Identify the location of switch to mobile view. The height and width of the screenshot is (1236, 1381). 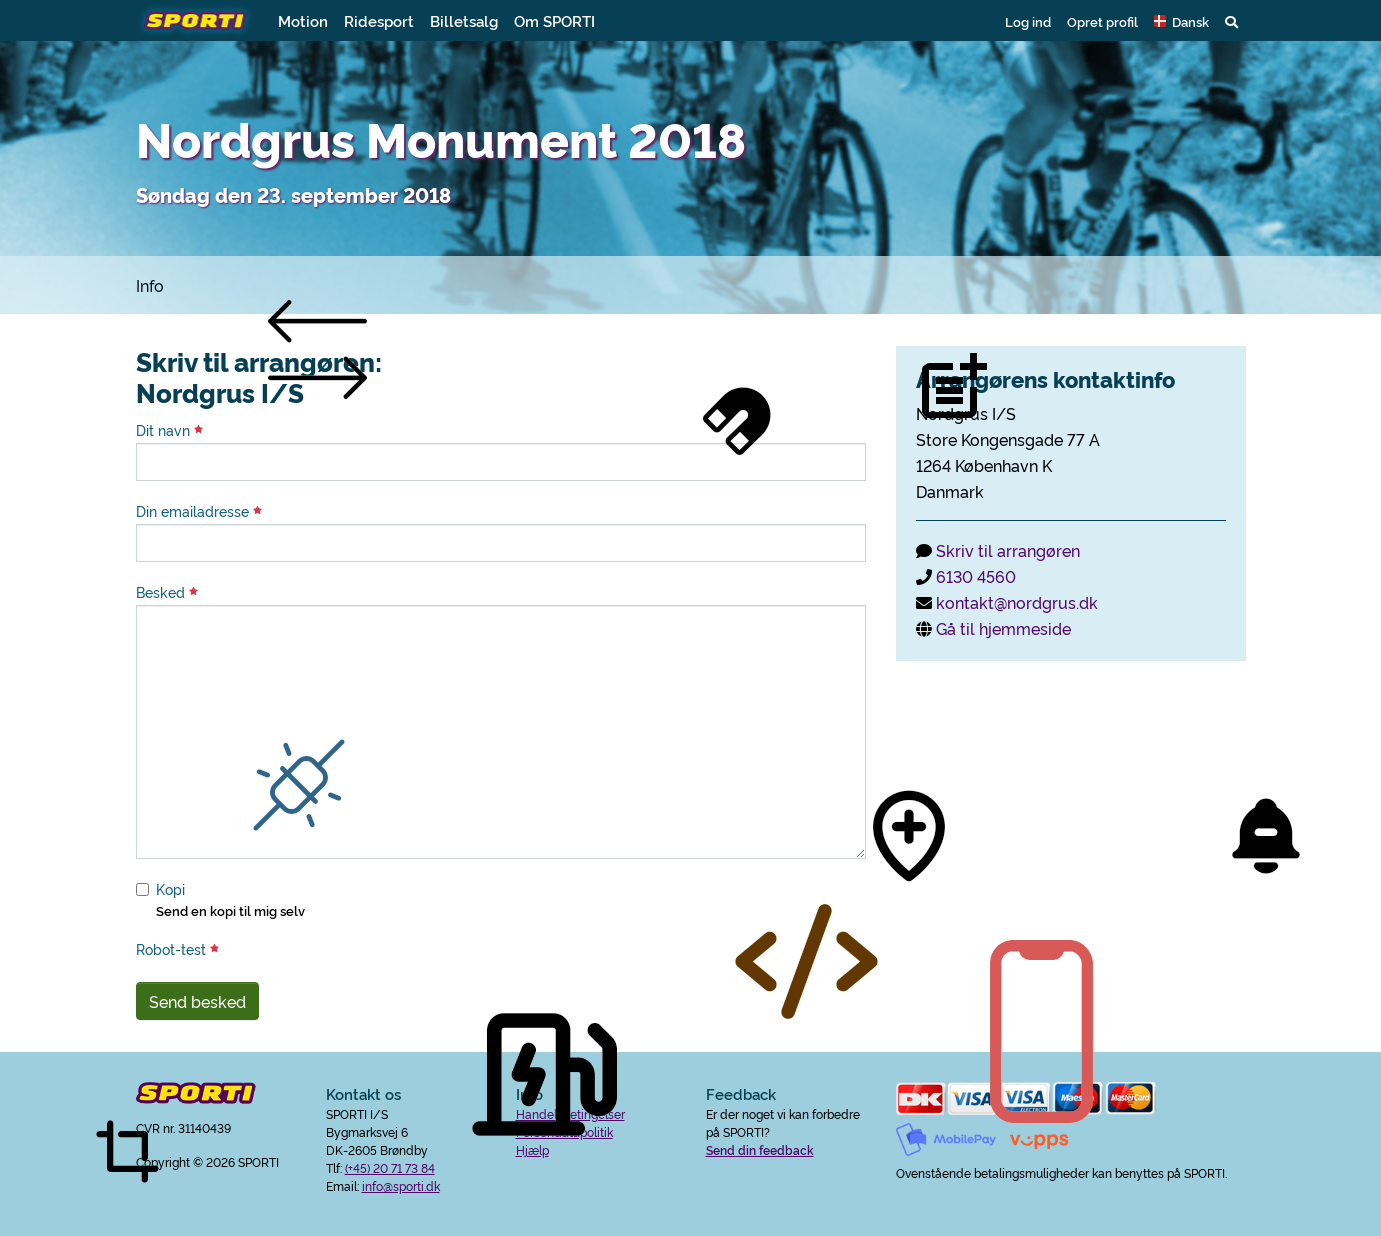
(1041, 1031).